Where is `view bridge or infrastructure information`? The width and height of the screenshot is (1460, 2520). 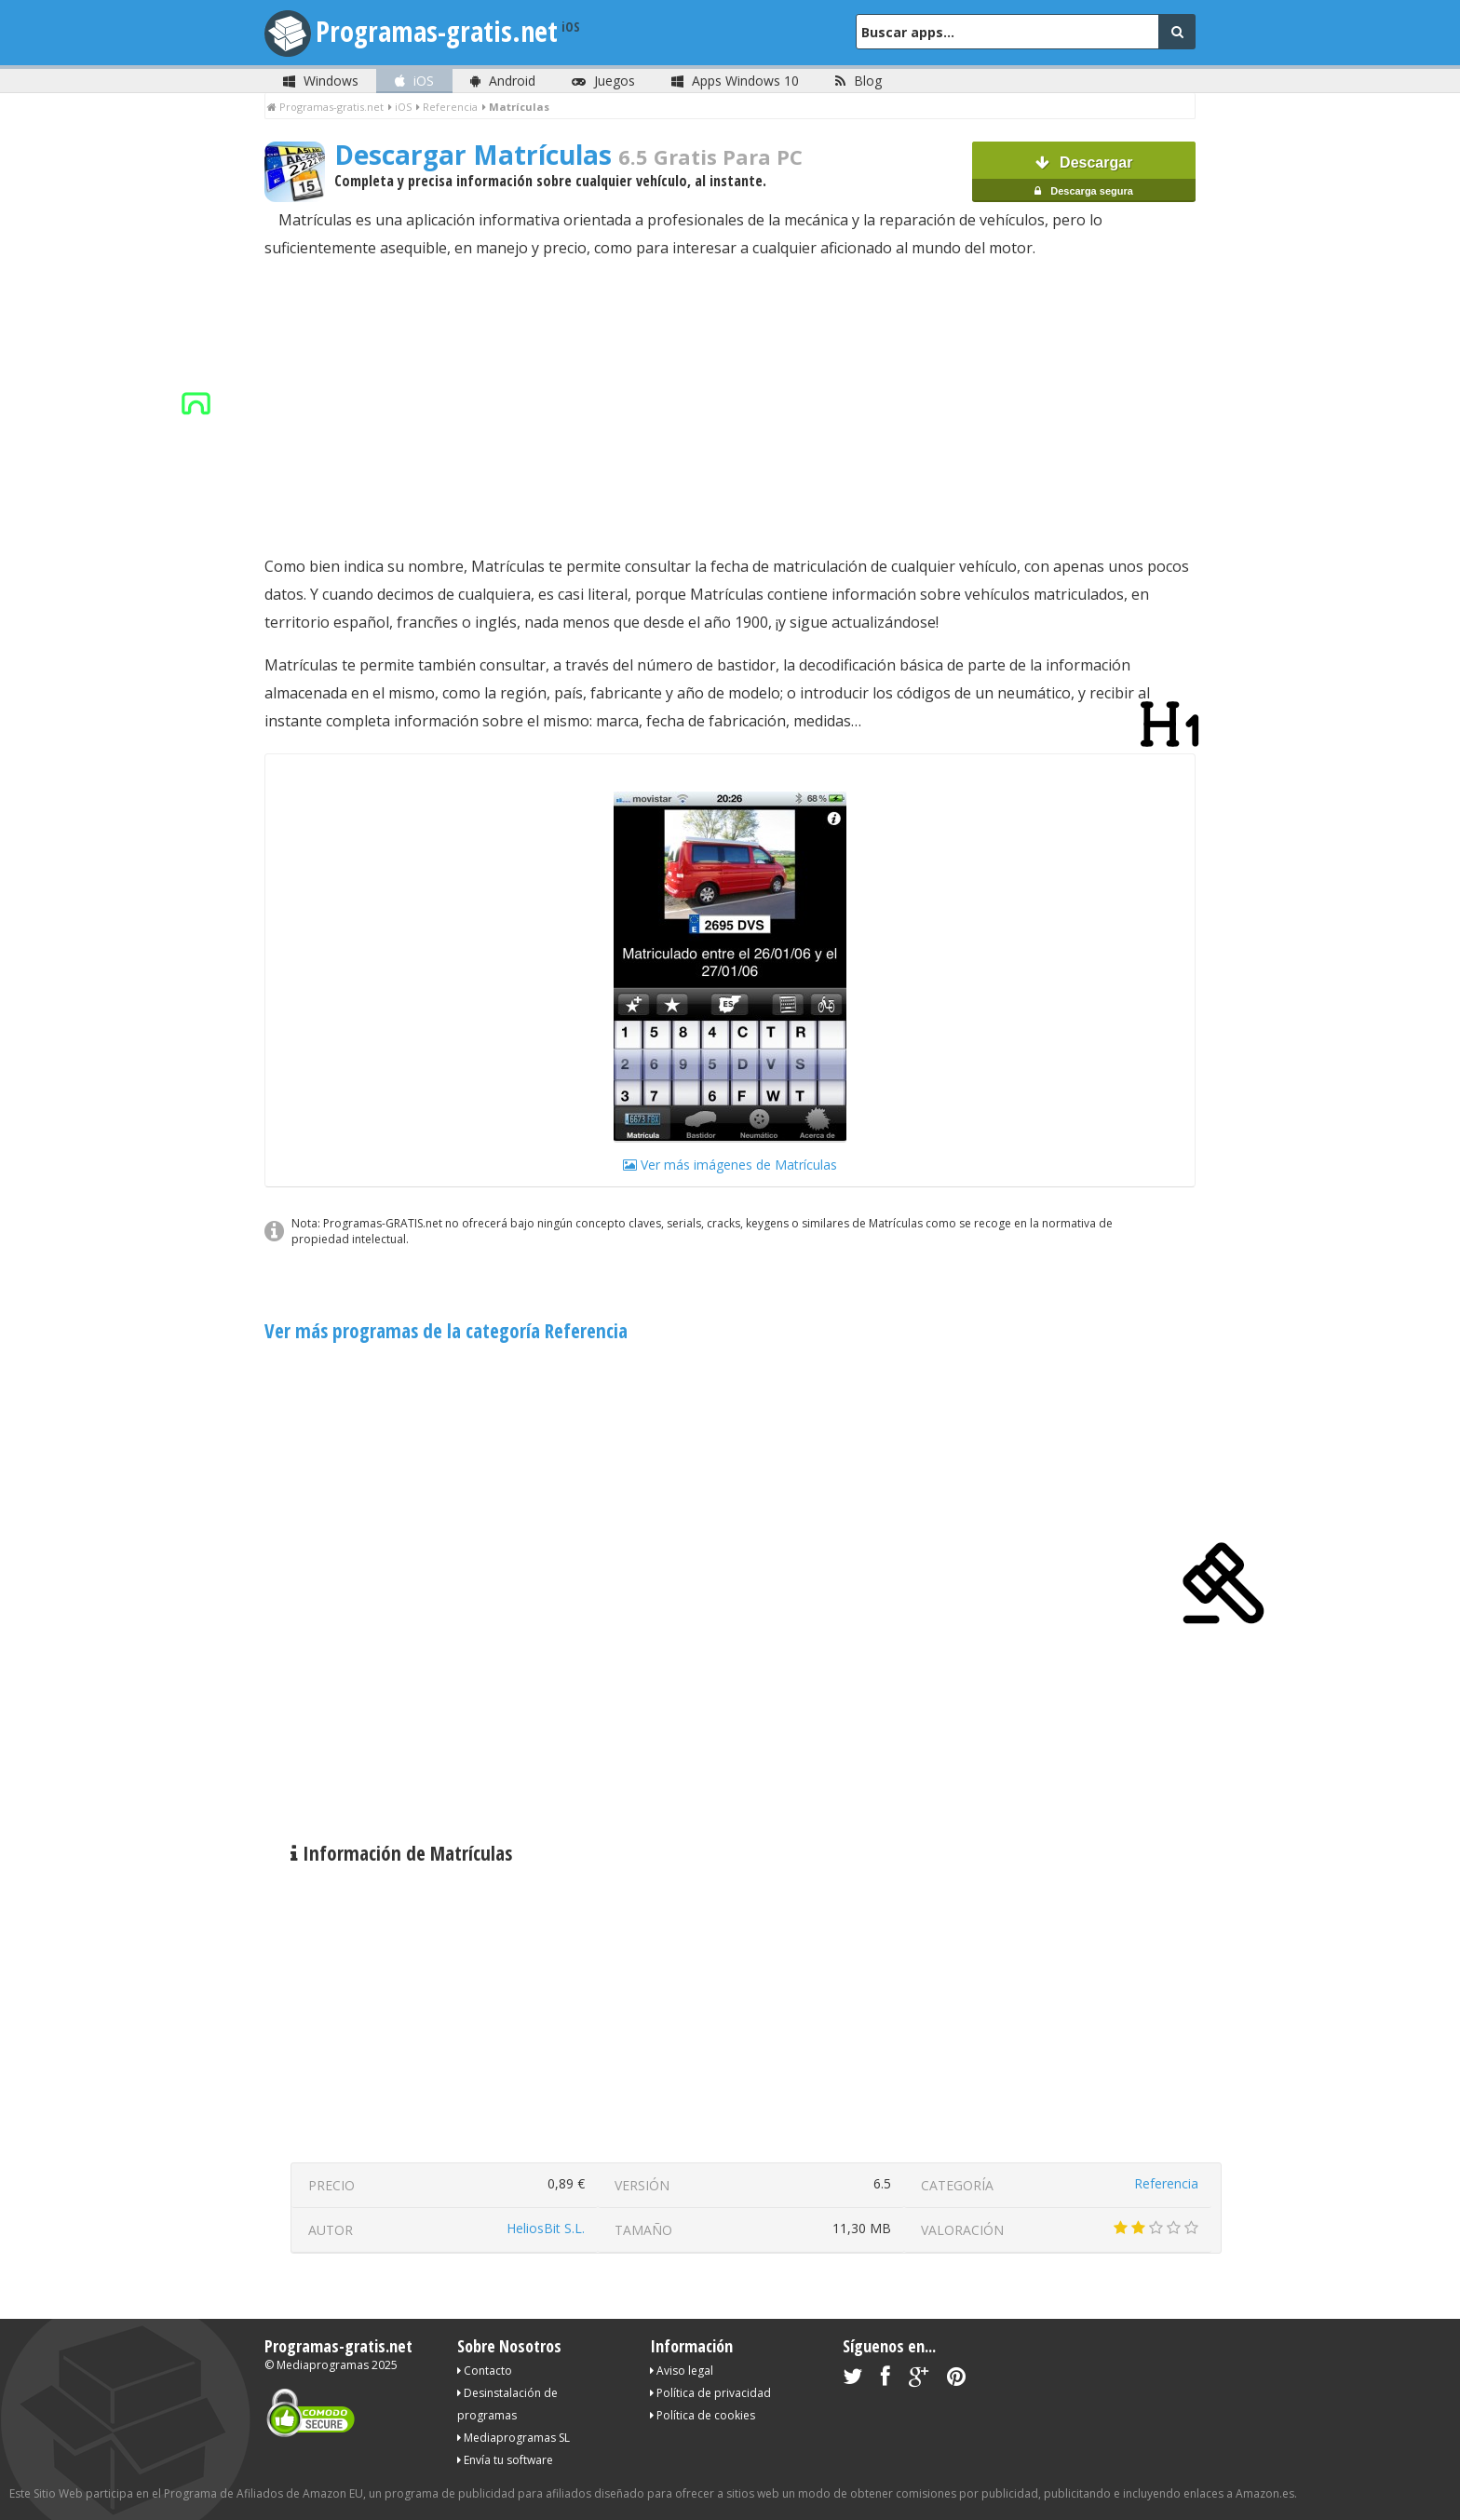 view bridge or infrastructure information is located at coordinates (196, 401).